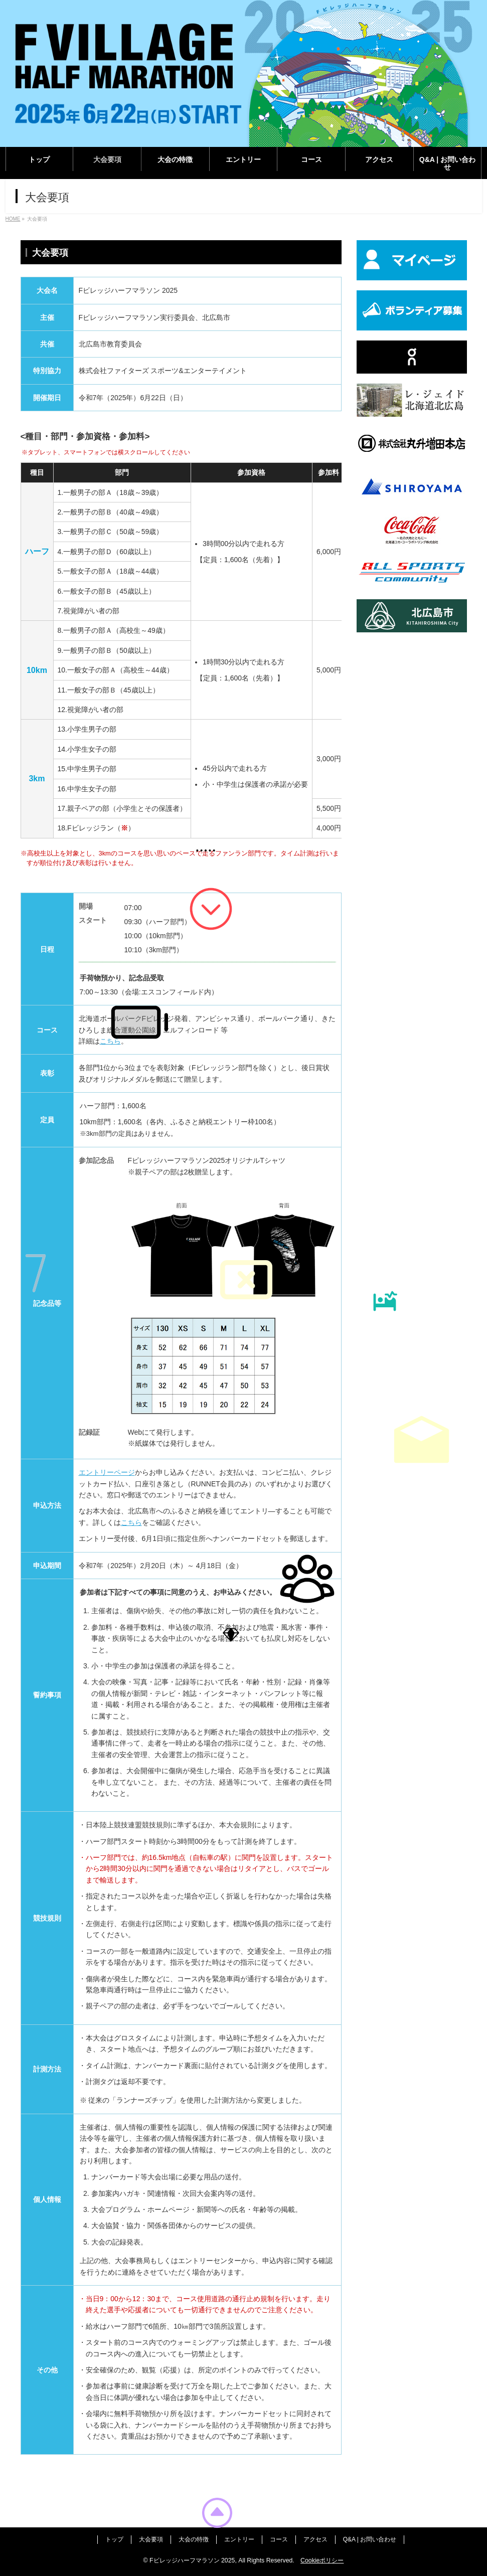 The width and height of the screenshot is (487, 2576). I want to click on indicates the number seven in a list or sequence, so click(36, 1273).